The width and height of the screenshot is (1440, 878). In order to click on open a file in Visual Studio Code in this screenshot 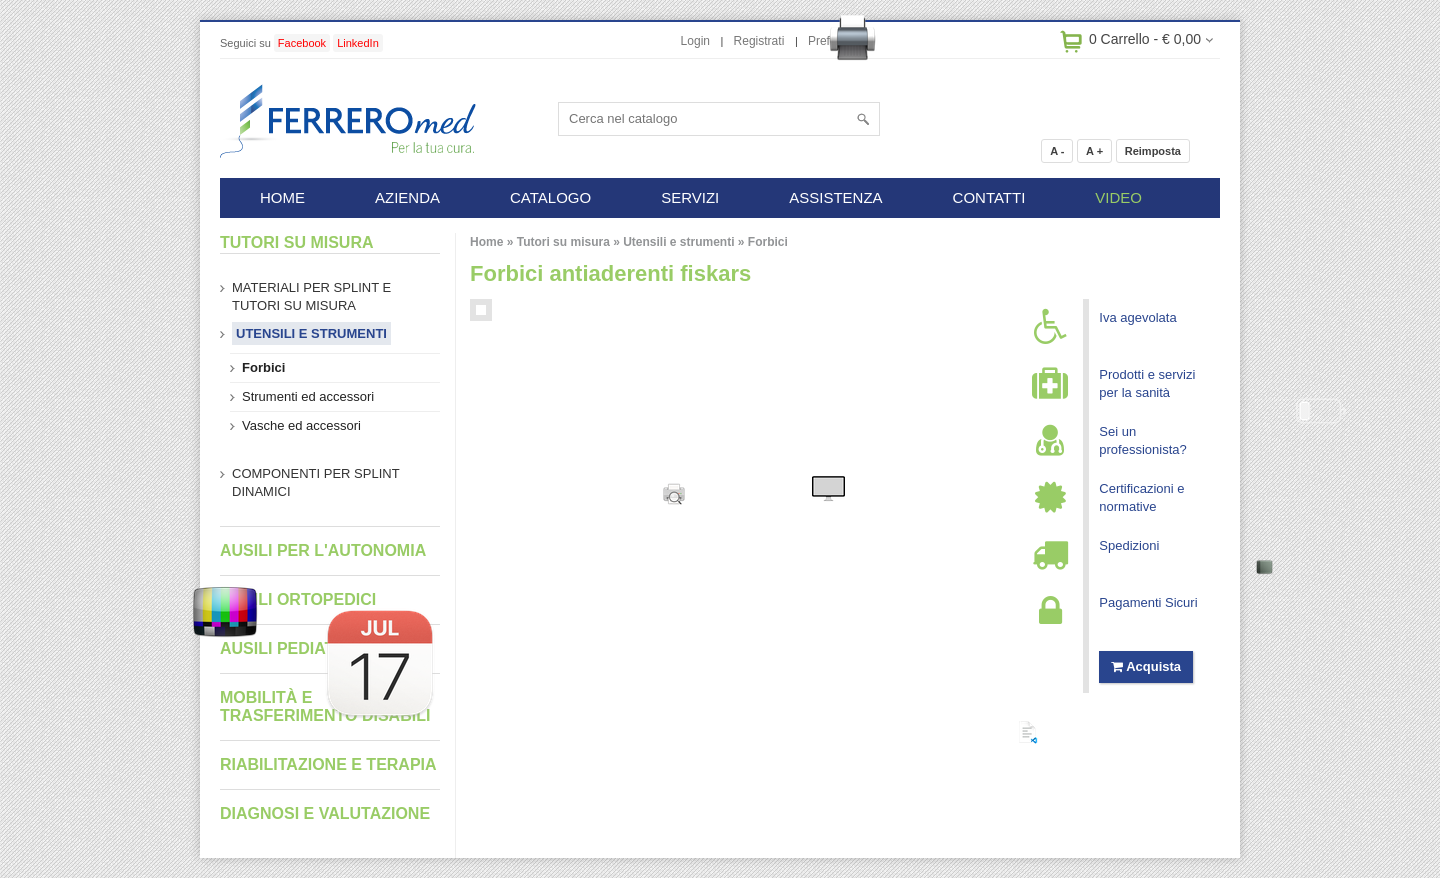, I will do `click(1027, 732)`.